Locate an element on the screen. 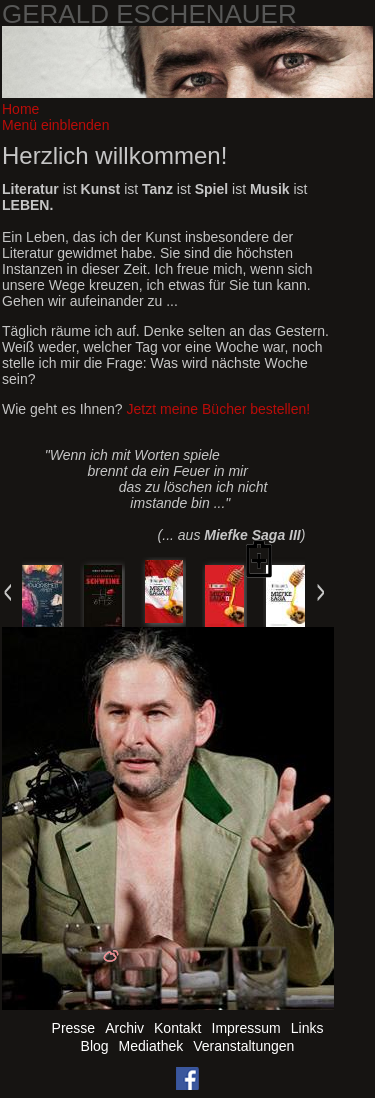  enable battery saver mode is located at coordinates (259, 559).